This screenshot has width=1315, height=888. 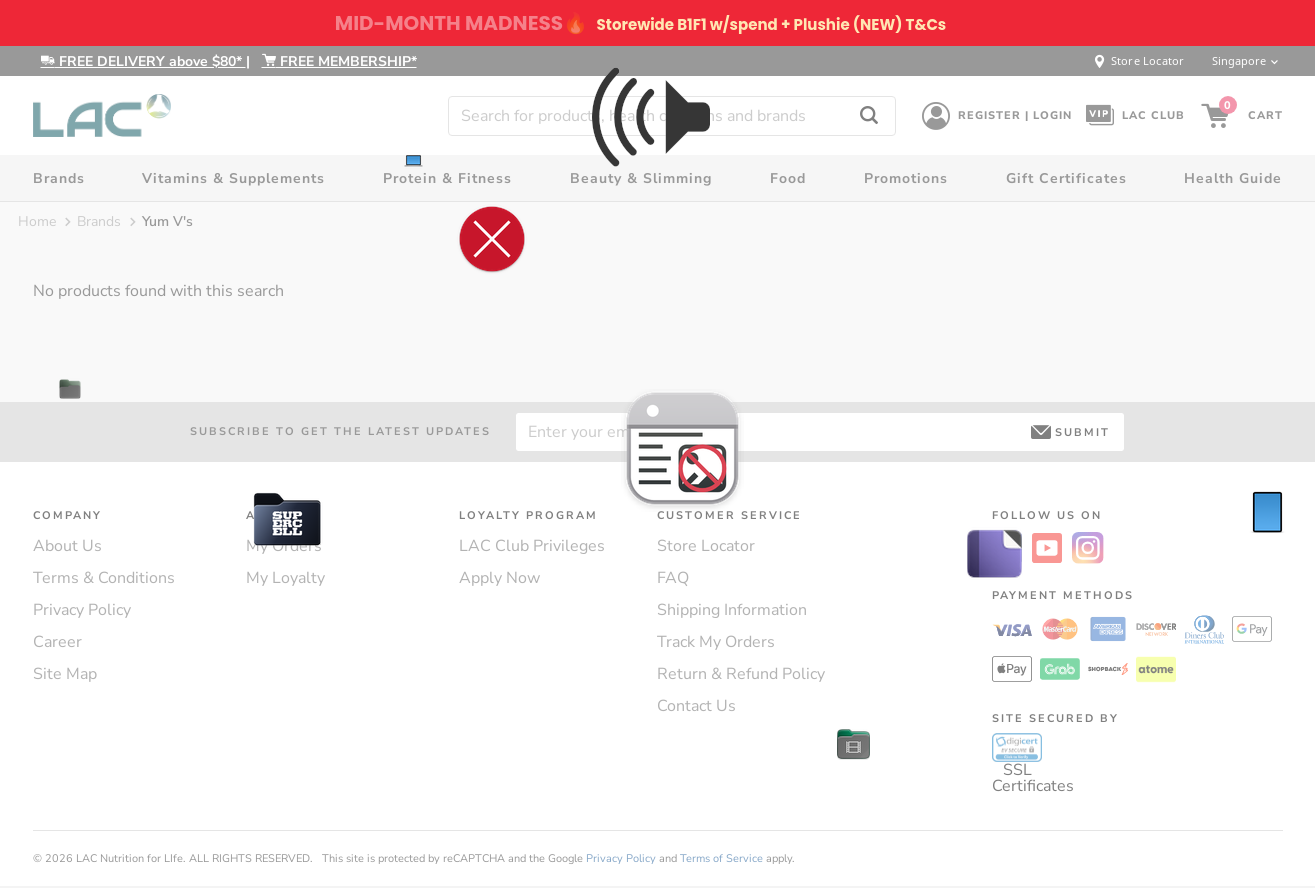 What do you see at coordinates (1267, 512) in the screenshot?
I see `iPad Air M2 device icon` at bounding box center [1267, 512].